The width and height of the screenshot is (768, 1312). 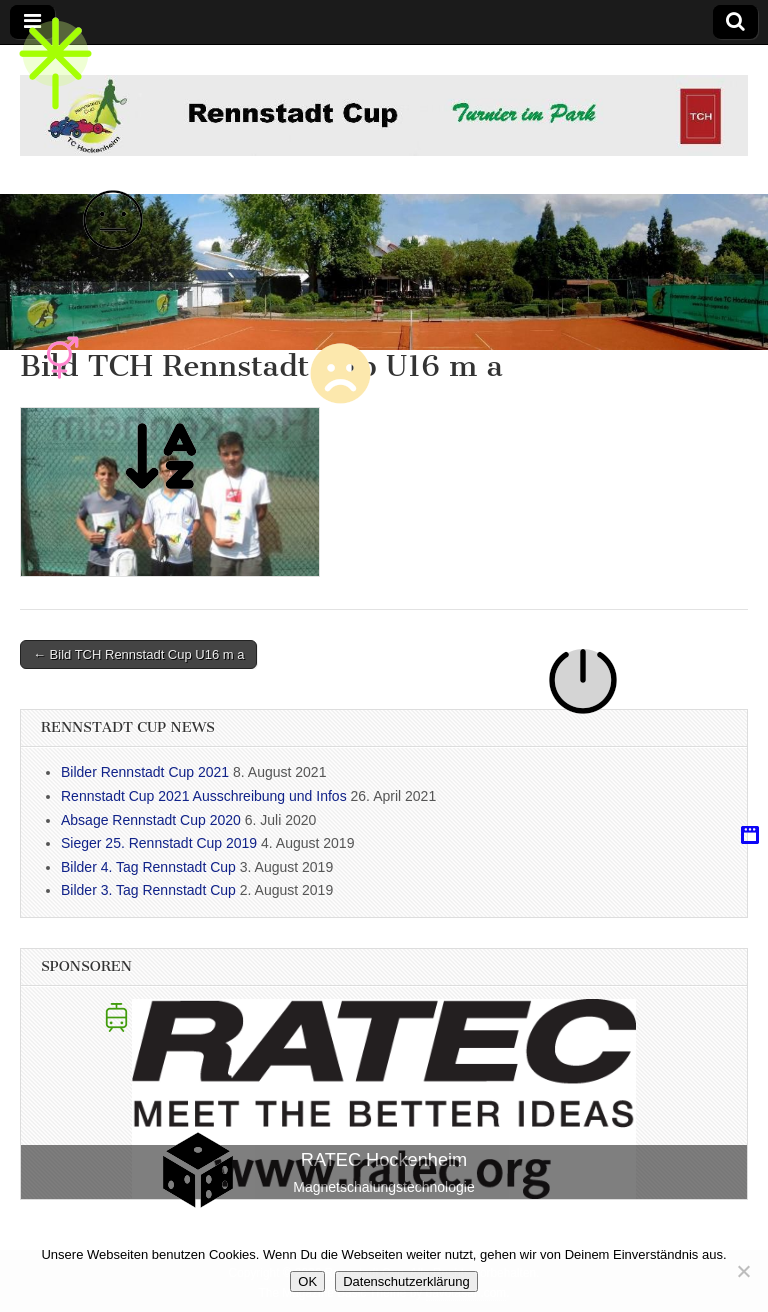 I want to click on randomize or shuffle content, so click(x=198, y=1170).